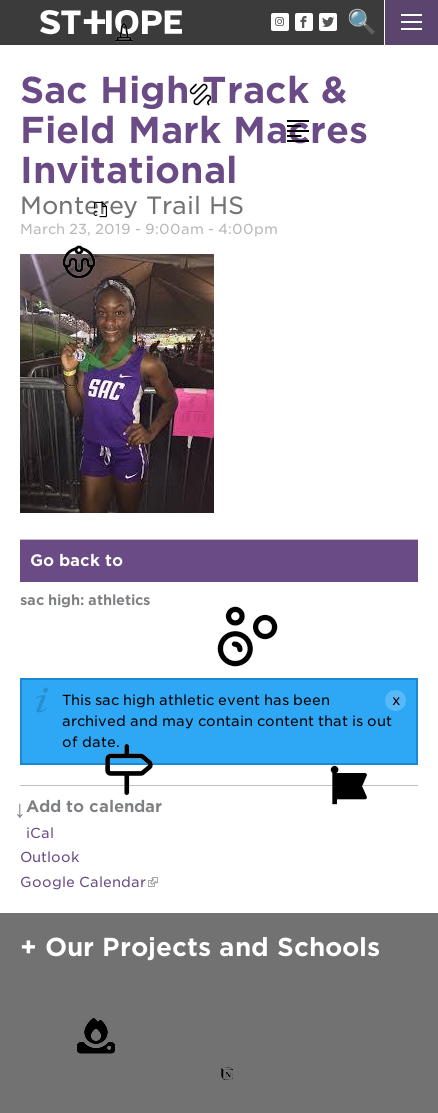 Image resolution: width=438 pixels, height=1113 pixels. Describe the element at coordinates (96, 1037) in the screenshot. I see `access stove or cooking settings` at that location.